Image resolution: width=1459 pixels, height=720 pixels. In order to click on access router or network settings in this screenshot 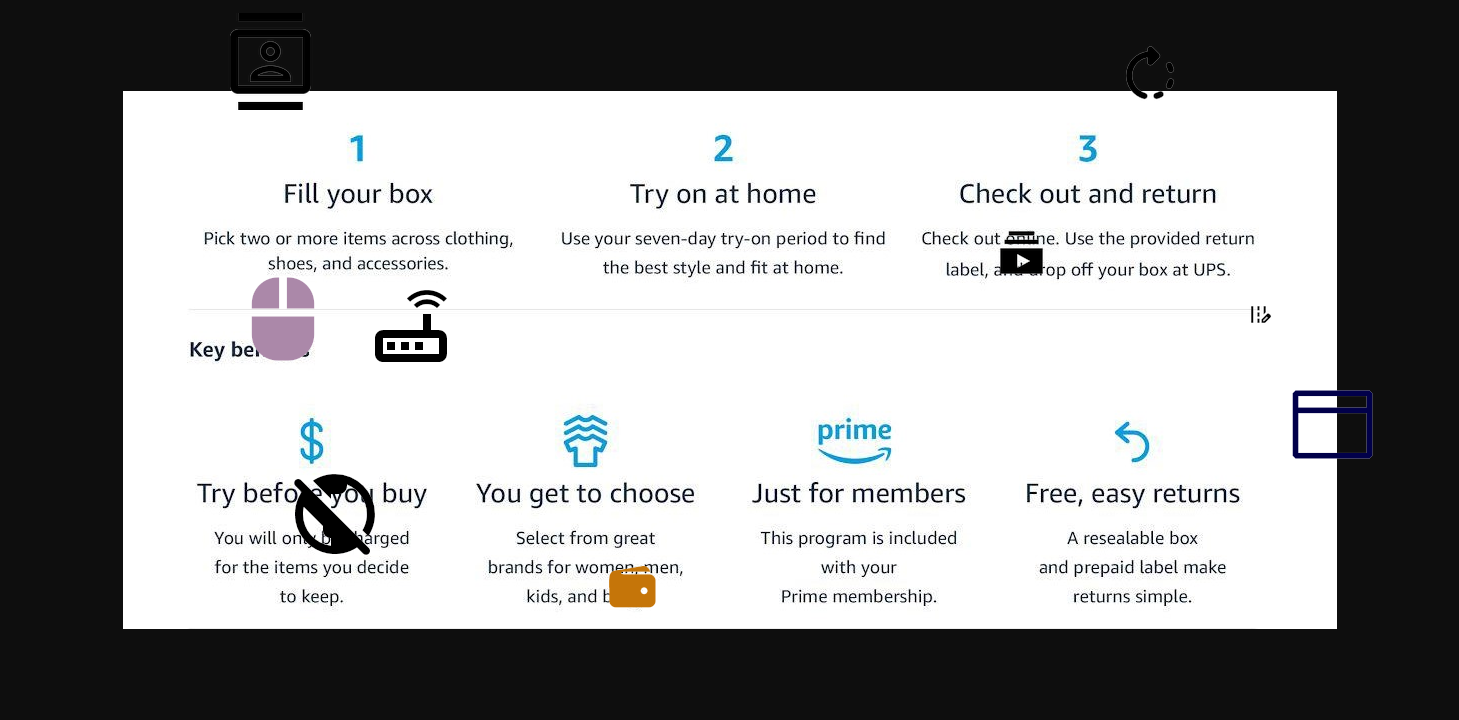, I will do `click(411, 326)`.